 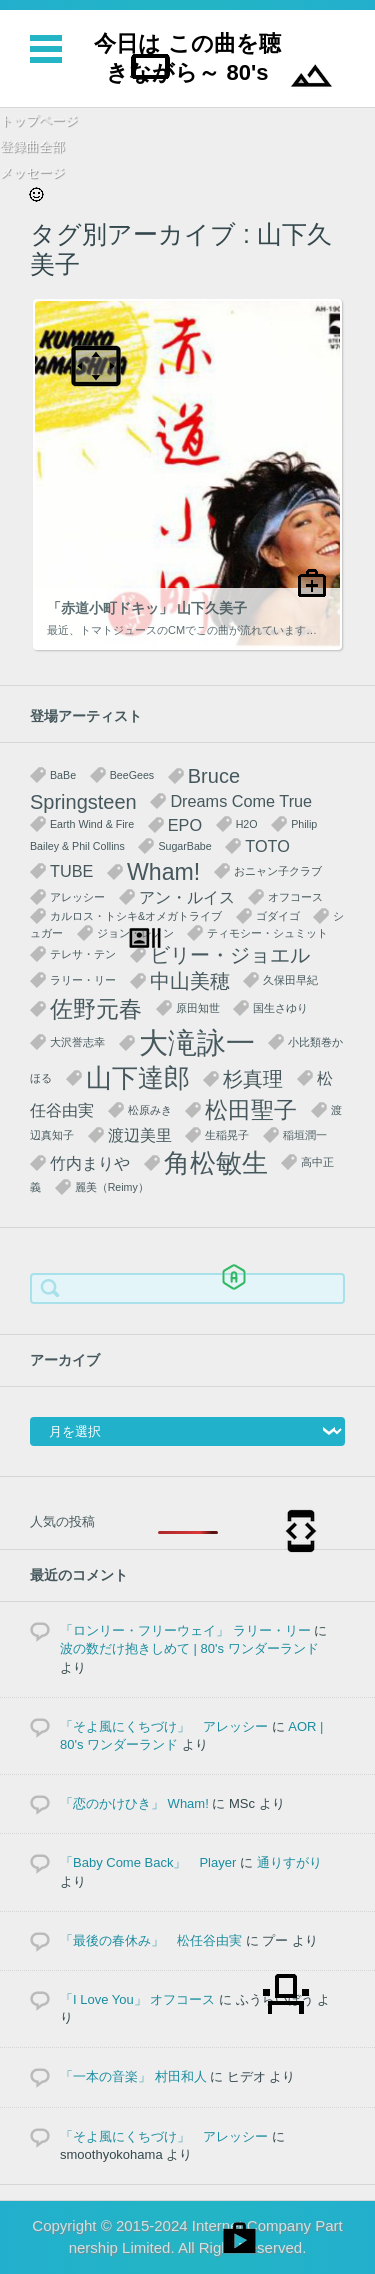 What do you see at coordinates (145, 938) in the screenshot?
I see `view recently contacted people` at bounding box center [145, 938].